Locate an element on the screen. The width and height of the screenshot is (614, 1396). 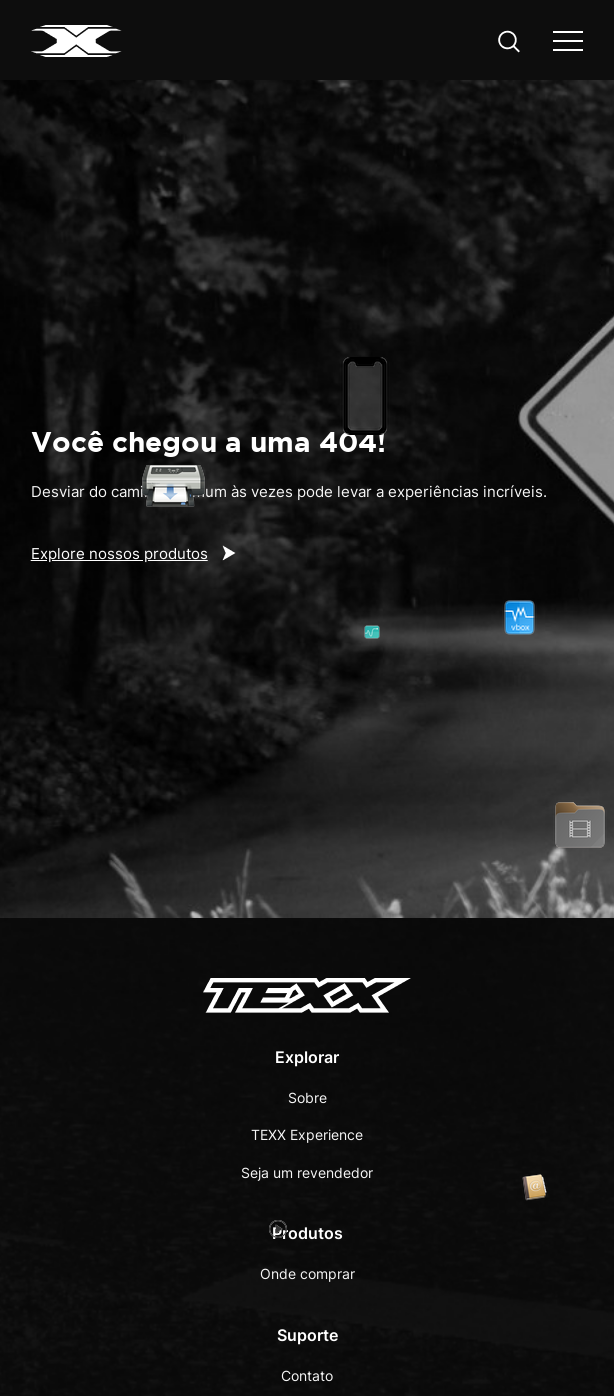
open contacts or address book is located at coordinates (534, 1187).